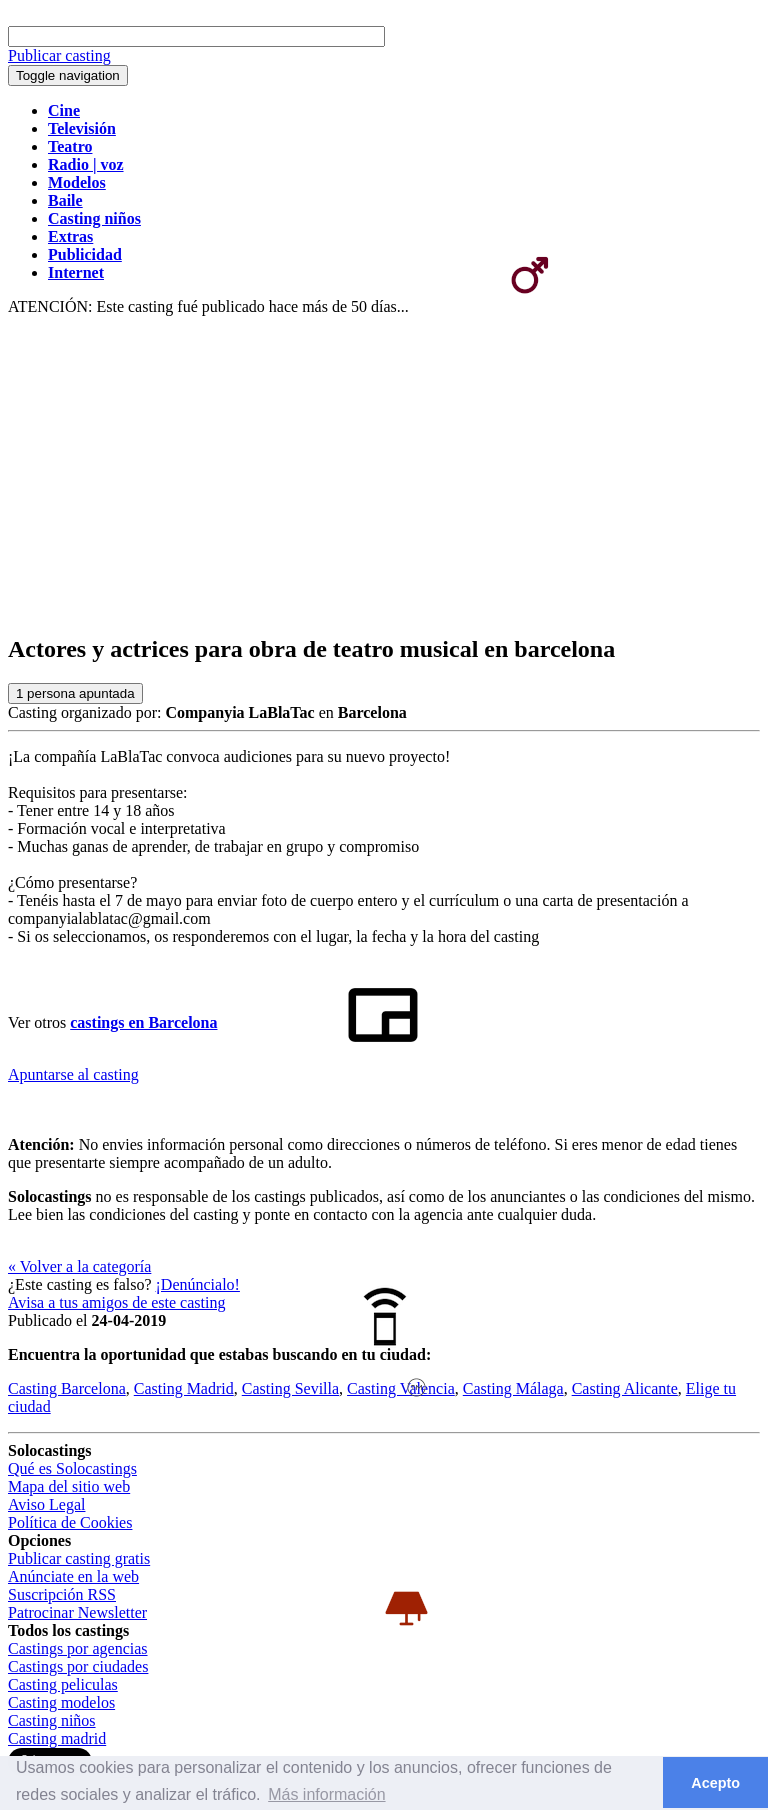 The image size is (768, 1810). Describe the element at coordinates (383, 1015) in the screenshot. I see `enable picture-in-picture mode` at that location.